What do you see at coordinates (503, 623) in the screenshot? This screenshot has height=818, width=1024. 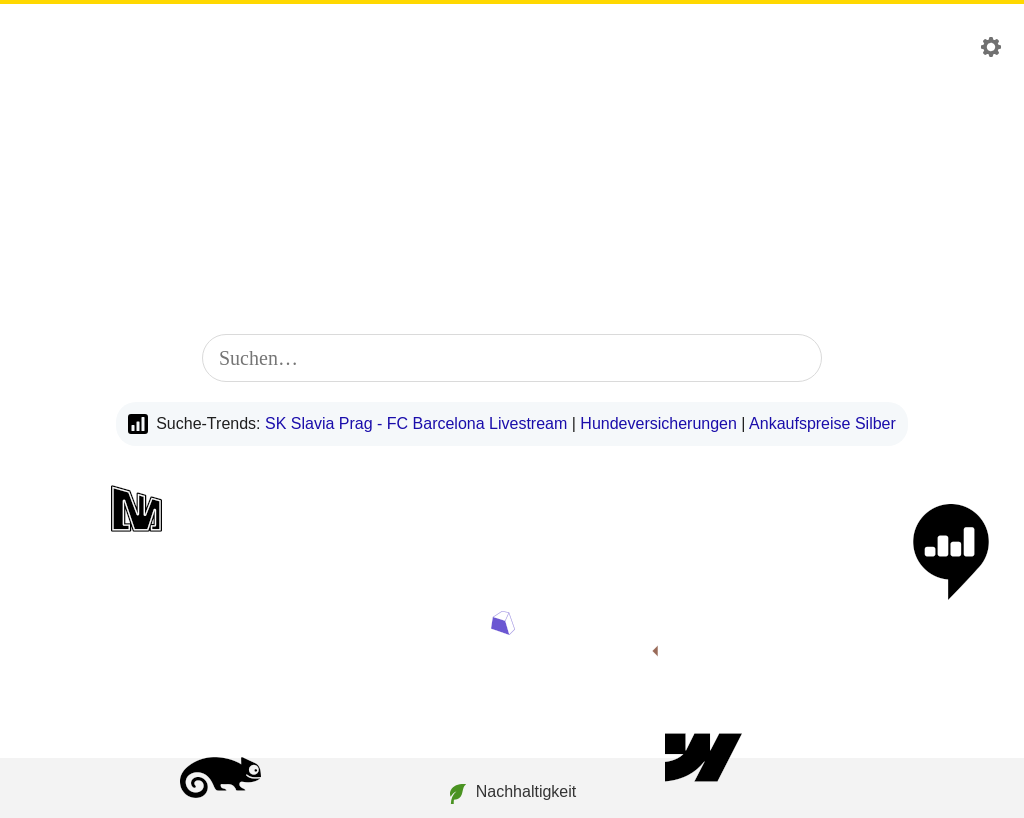 I see `gurobi optimization software logo` at bounding box center [503, 623].